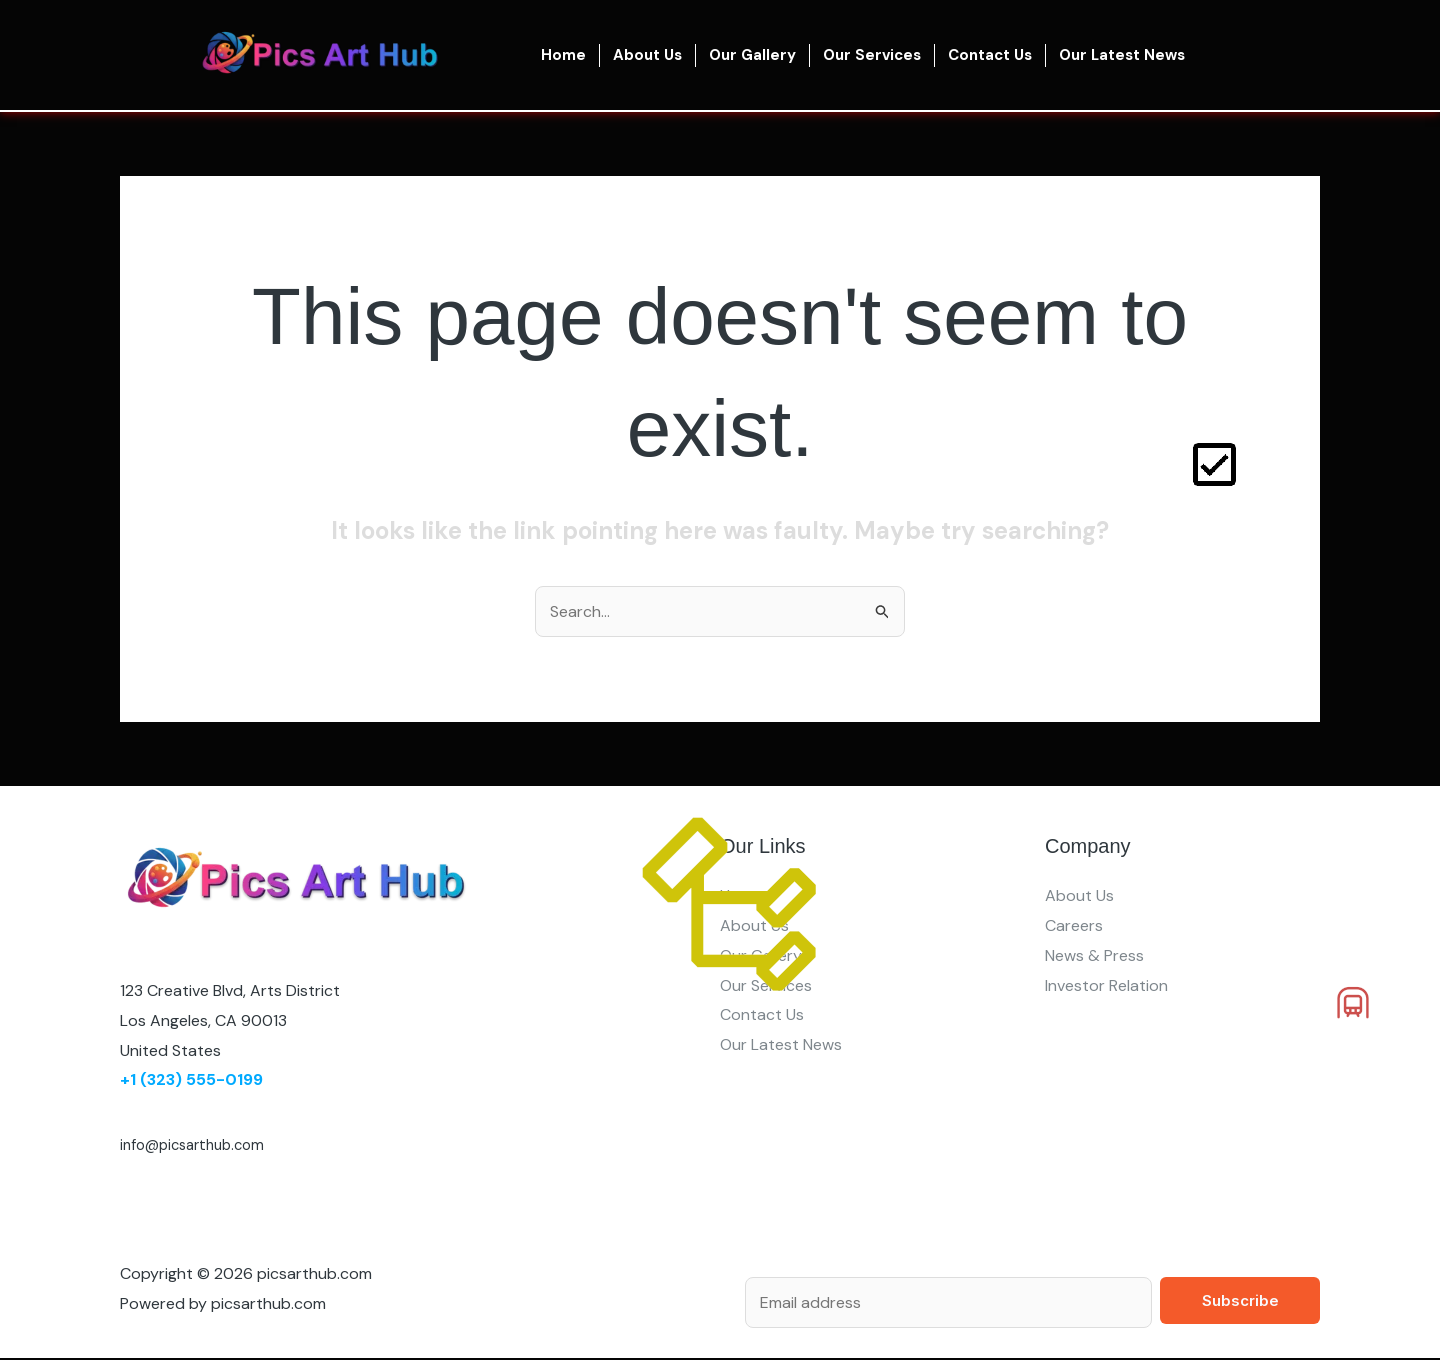 This screenshot has width=1440, height=1360. Describe the element at coordinates (731, 906) in the screenshot. I see `indicates a class definition in code` at that location.